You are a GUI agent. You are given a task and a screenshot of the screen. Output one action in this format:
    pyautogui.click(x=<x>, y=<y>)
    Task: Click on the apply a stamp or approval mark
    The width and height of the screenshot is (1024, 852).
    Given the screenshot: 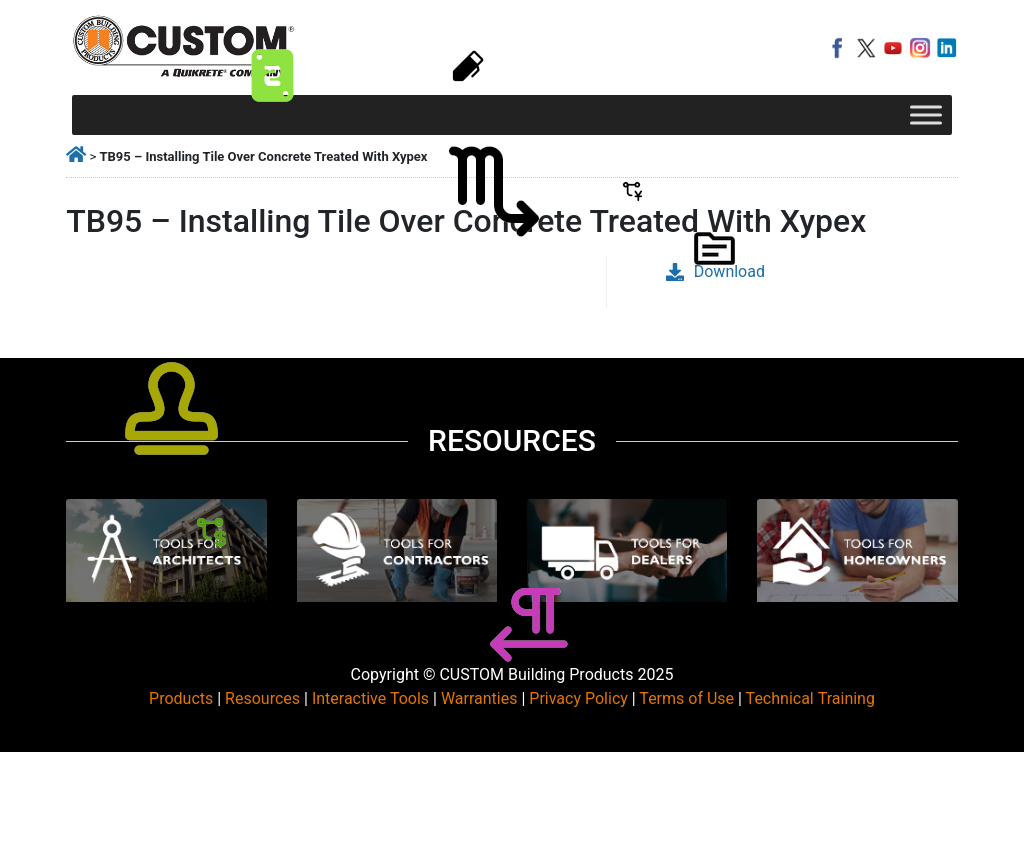 What is the action you would take?
    pyautogui.click(x=171, y=408)
    